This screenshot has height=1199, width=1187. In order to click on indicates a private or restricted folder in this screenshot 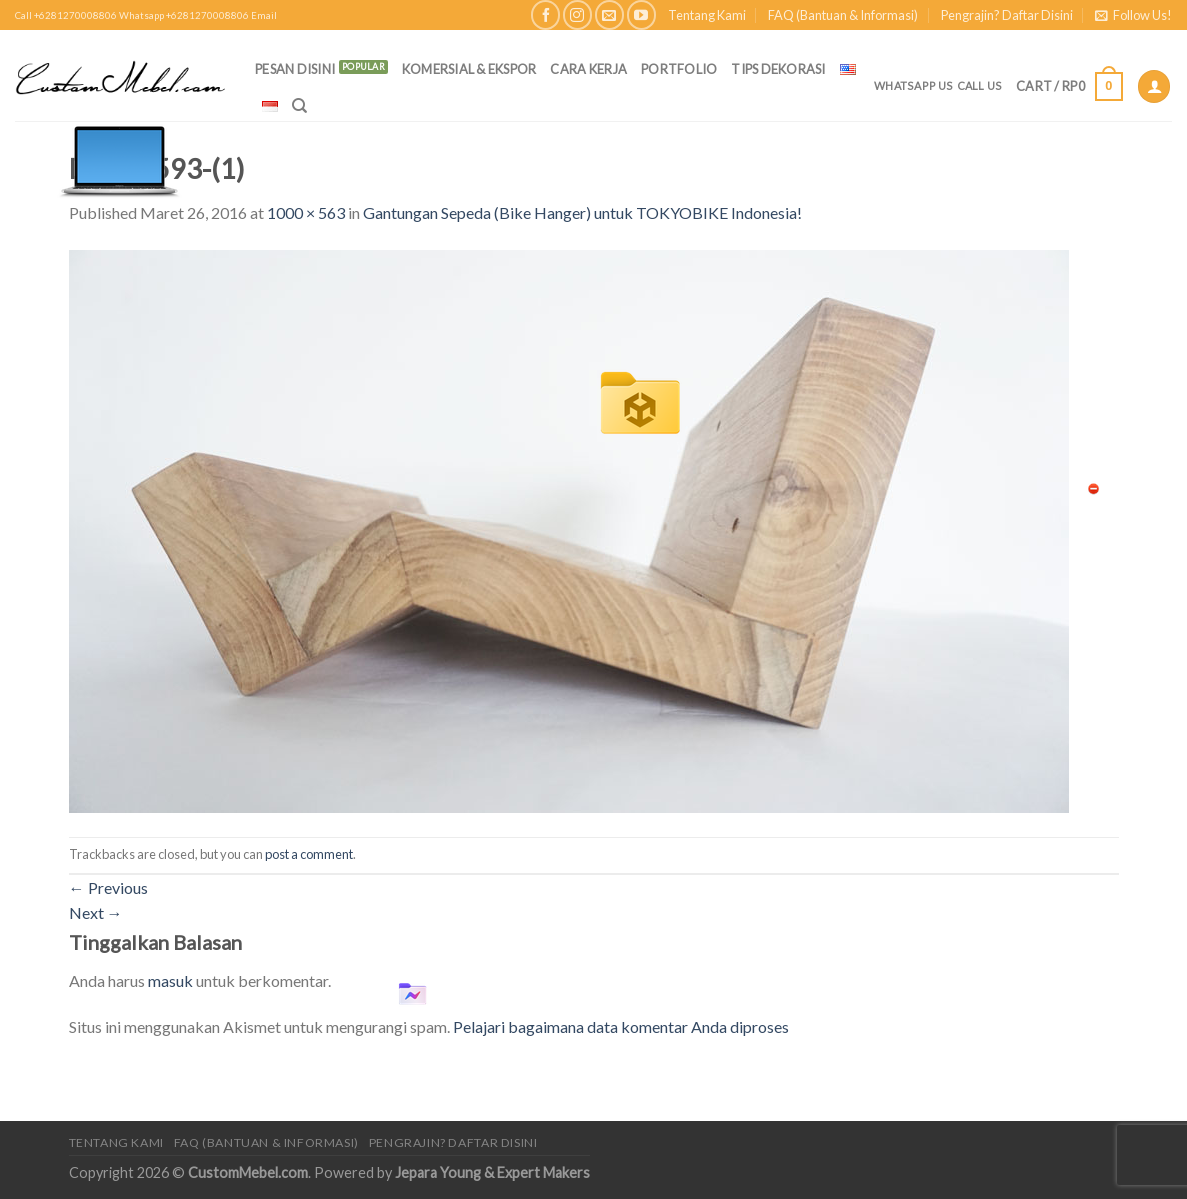, I will do `click(1072, 472)`.